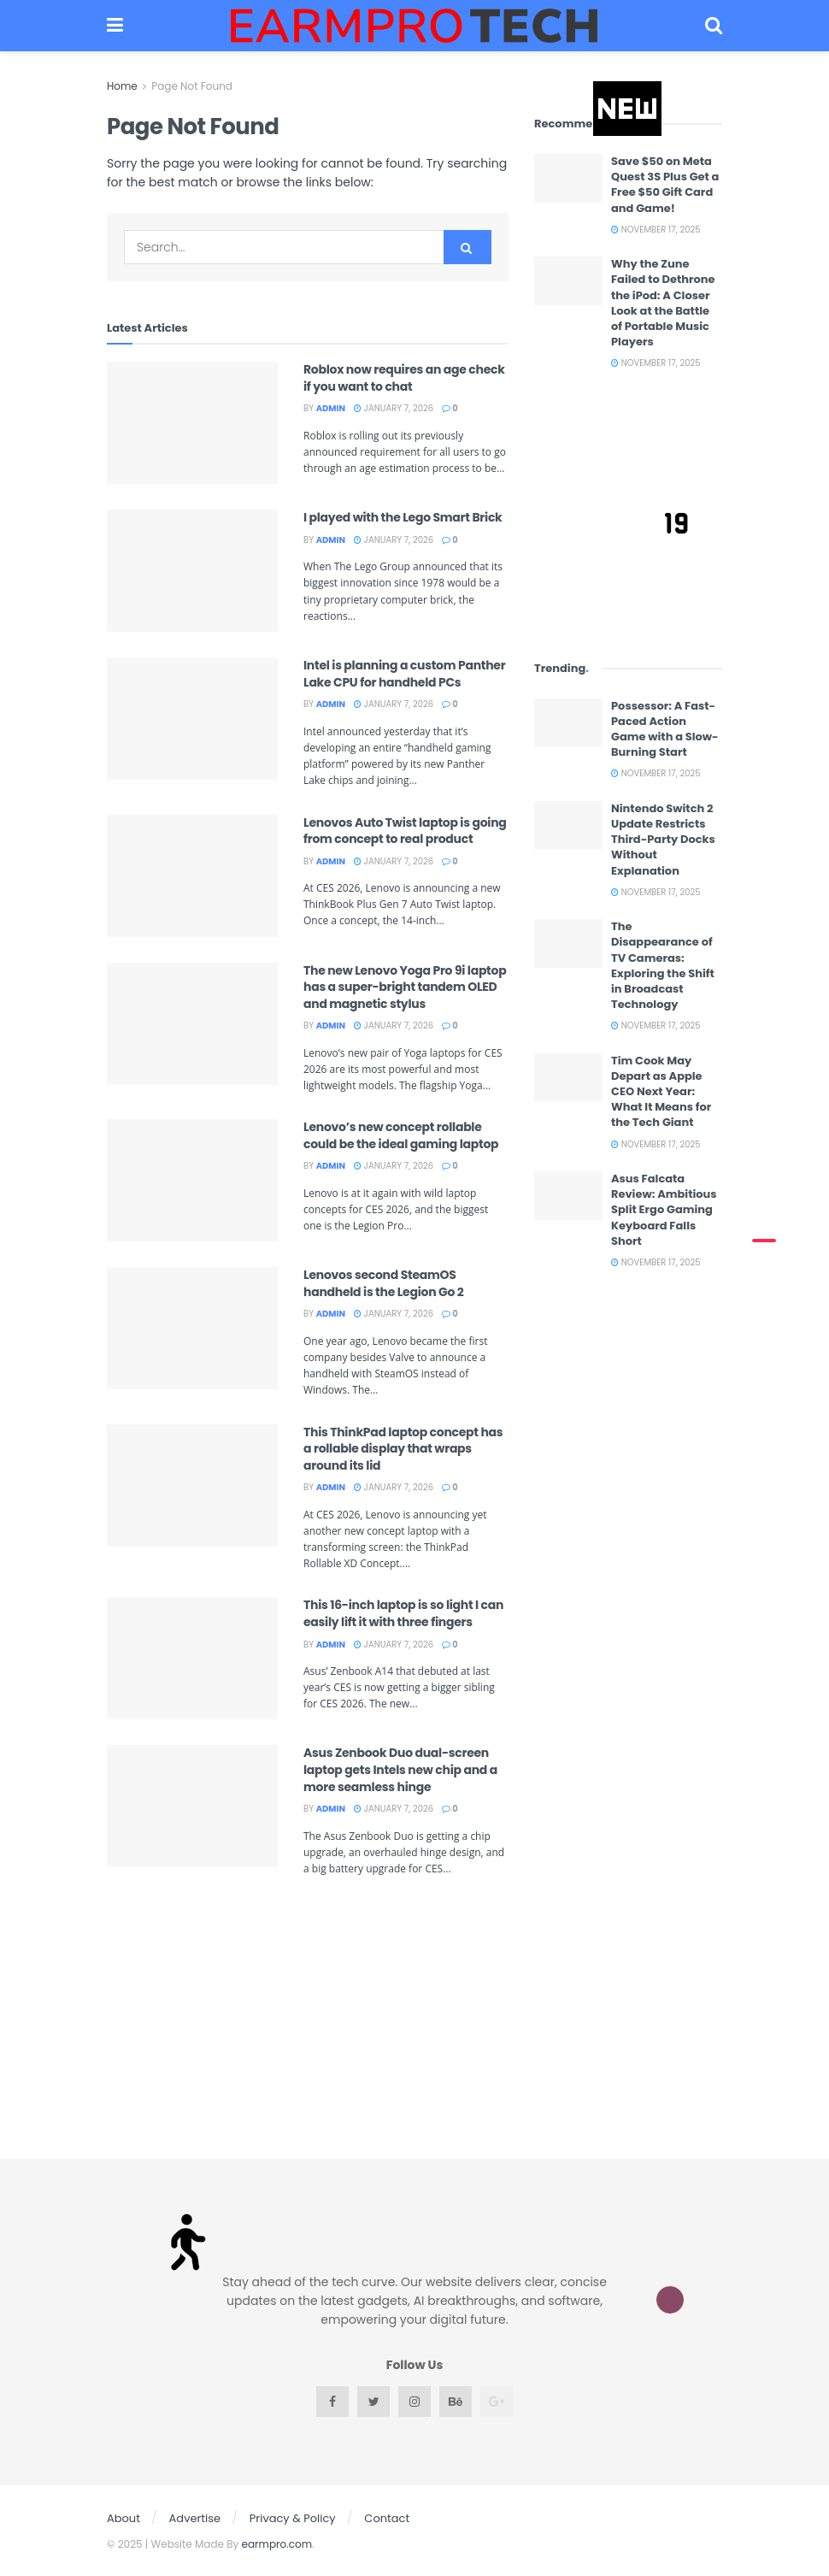  I want to click on indicates 19 items or notifications, so click(675, 523).